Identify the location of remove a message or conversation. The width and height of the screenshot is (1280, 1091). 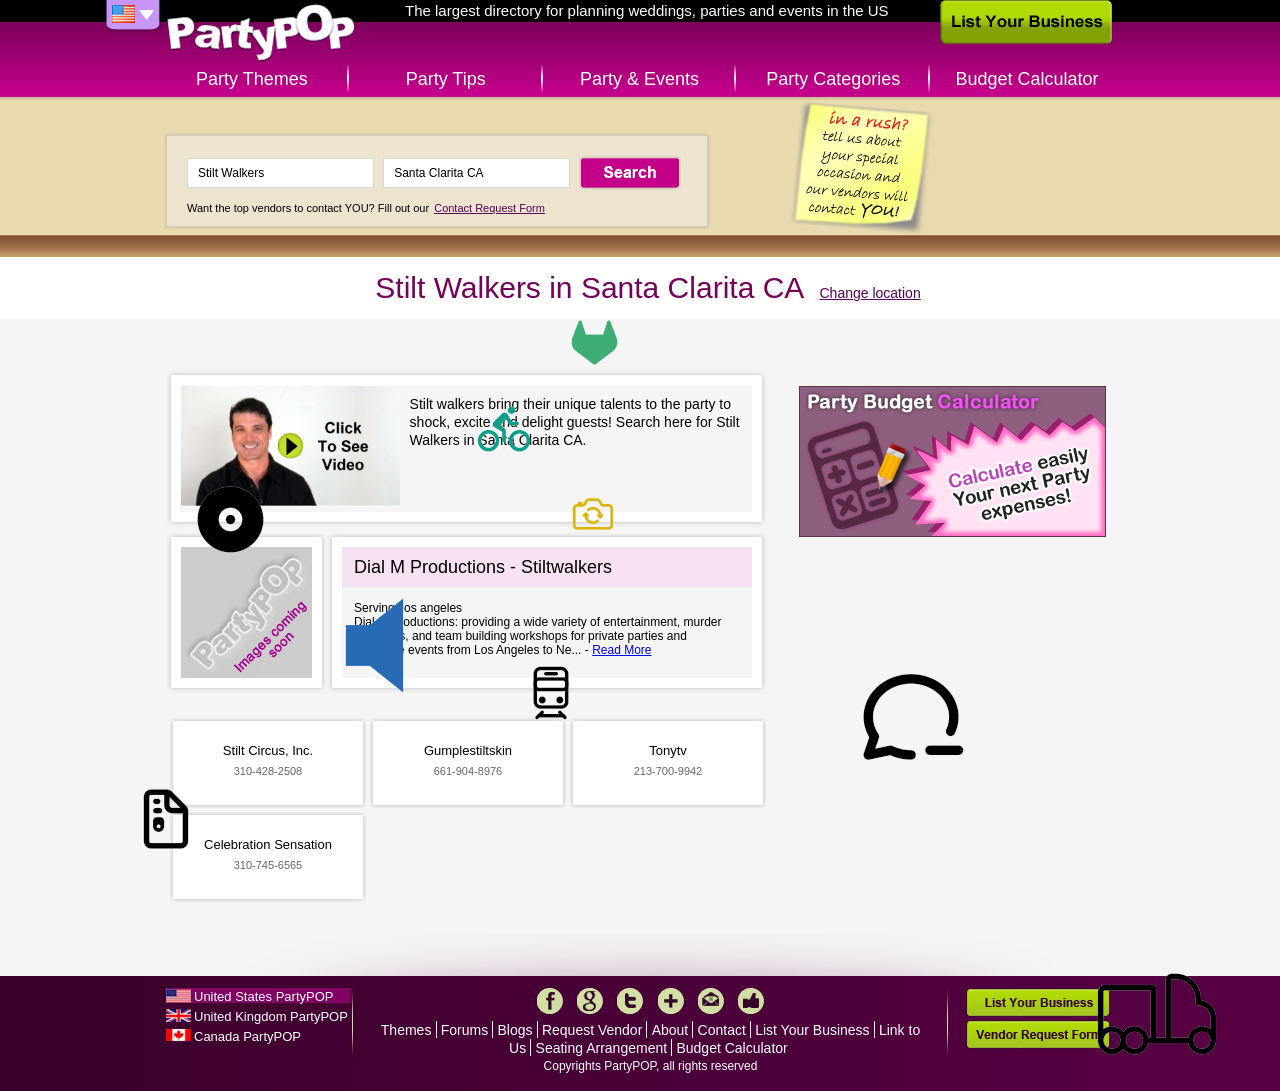
(911, 717).